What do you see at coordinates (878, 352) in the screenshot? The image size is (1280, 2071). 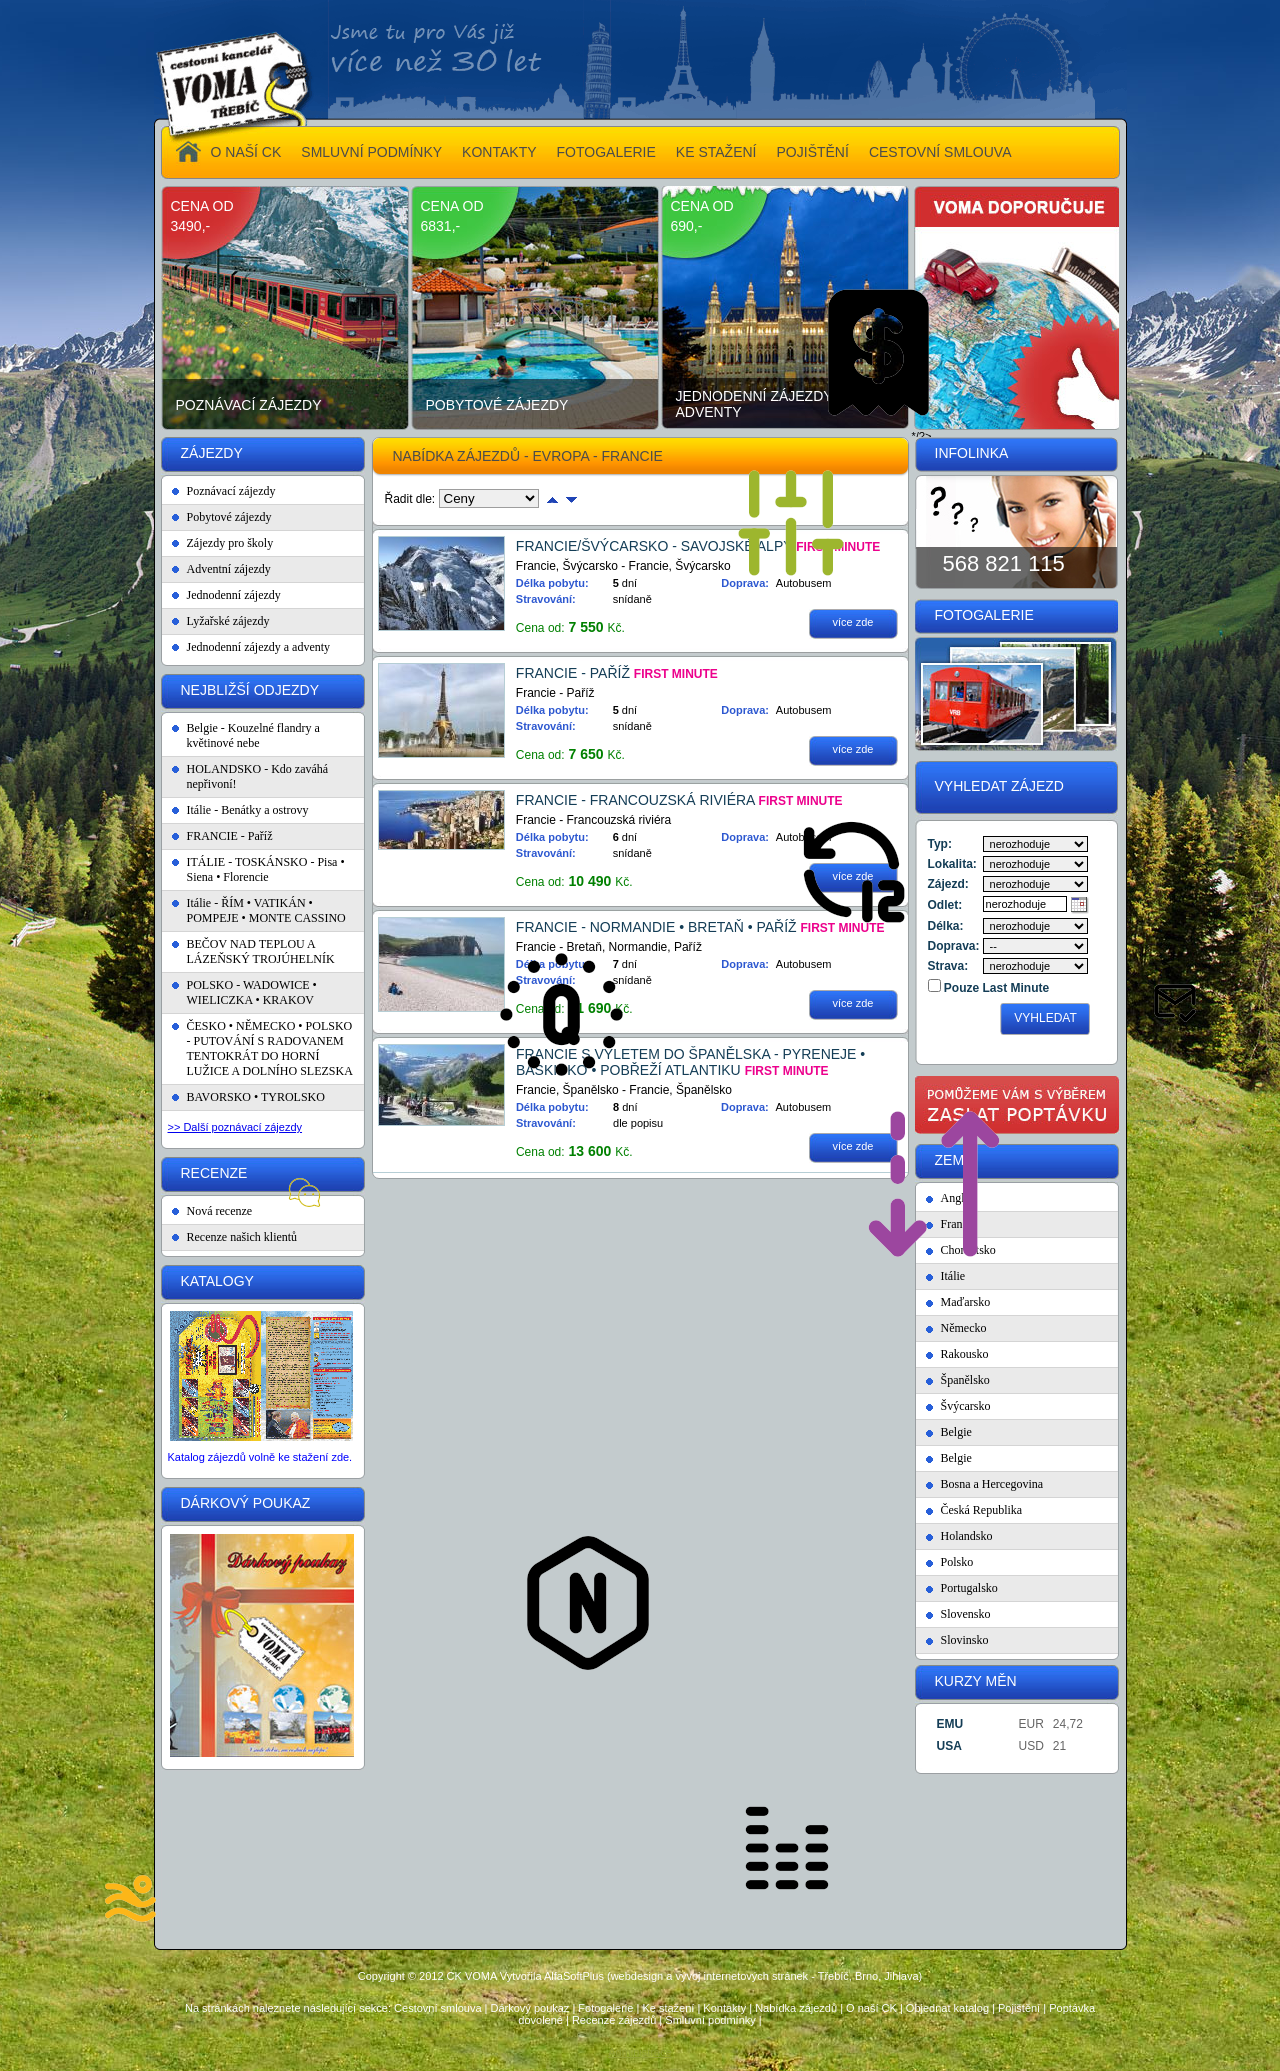 I see `view payment receipt` at bounding box center [878, 352].